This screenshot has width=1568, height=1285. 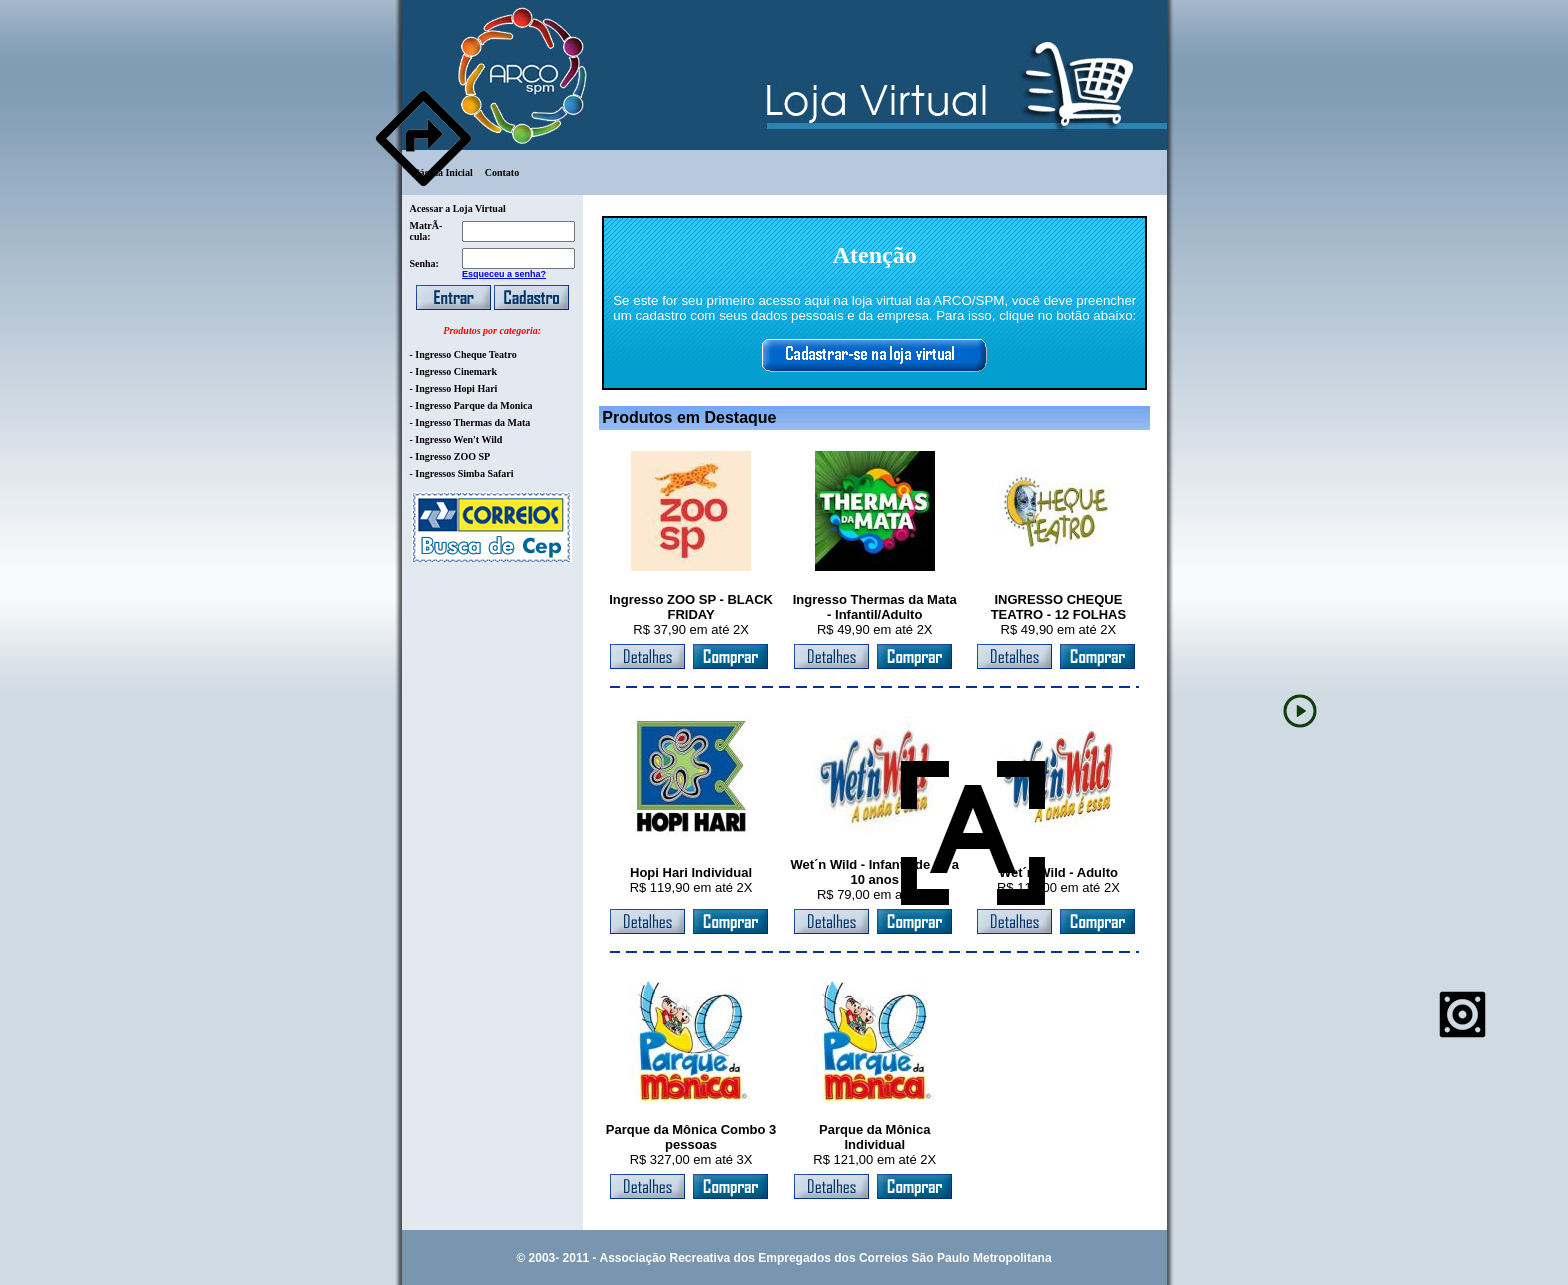 I want to click on scan text using optical character recognition (OCR), so click(x=973, y=833).